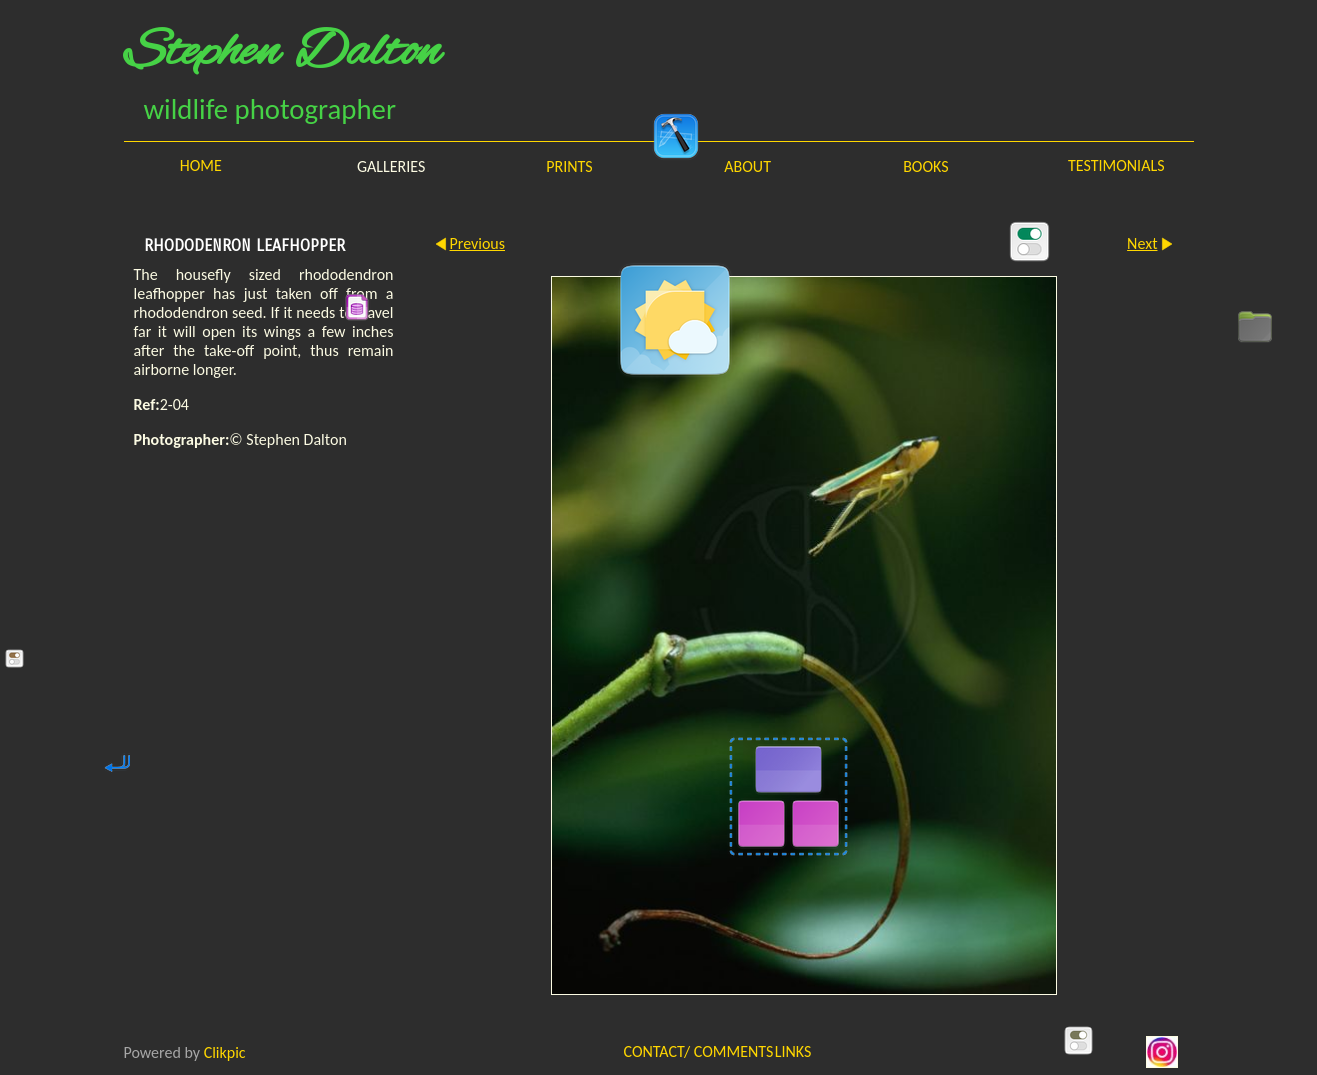 The image size is (1317, 1075). I want to click on open desktop preferences or settings, so click(14, 658).